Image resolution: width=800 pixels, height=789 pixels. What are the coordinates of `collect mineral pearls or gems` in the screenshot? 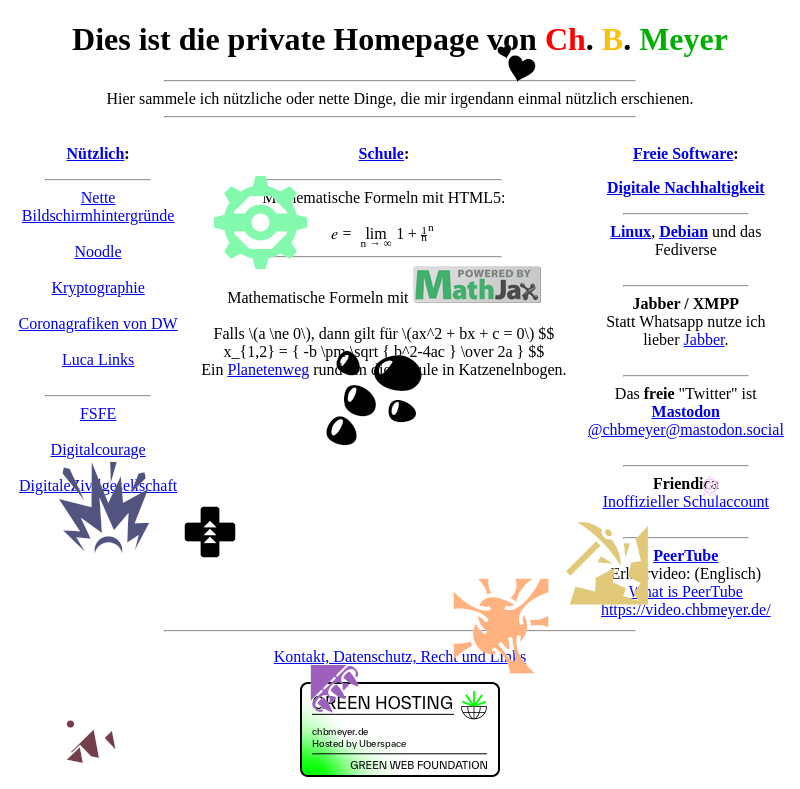 It's located at (374, 398).